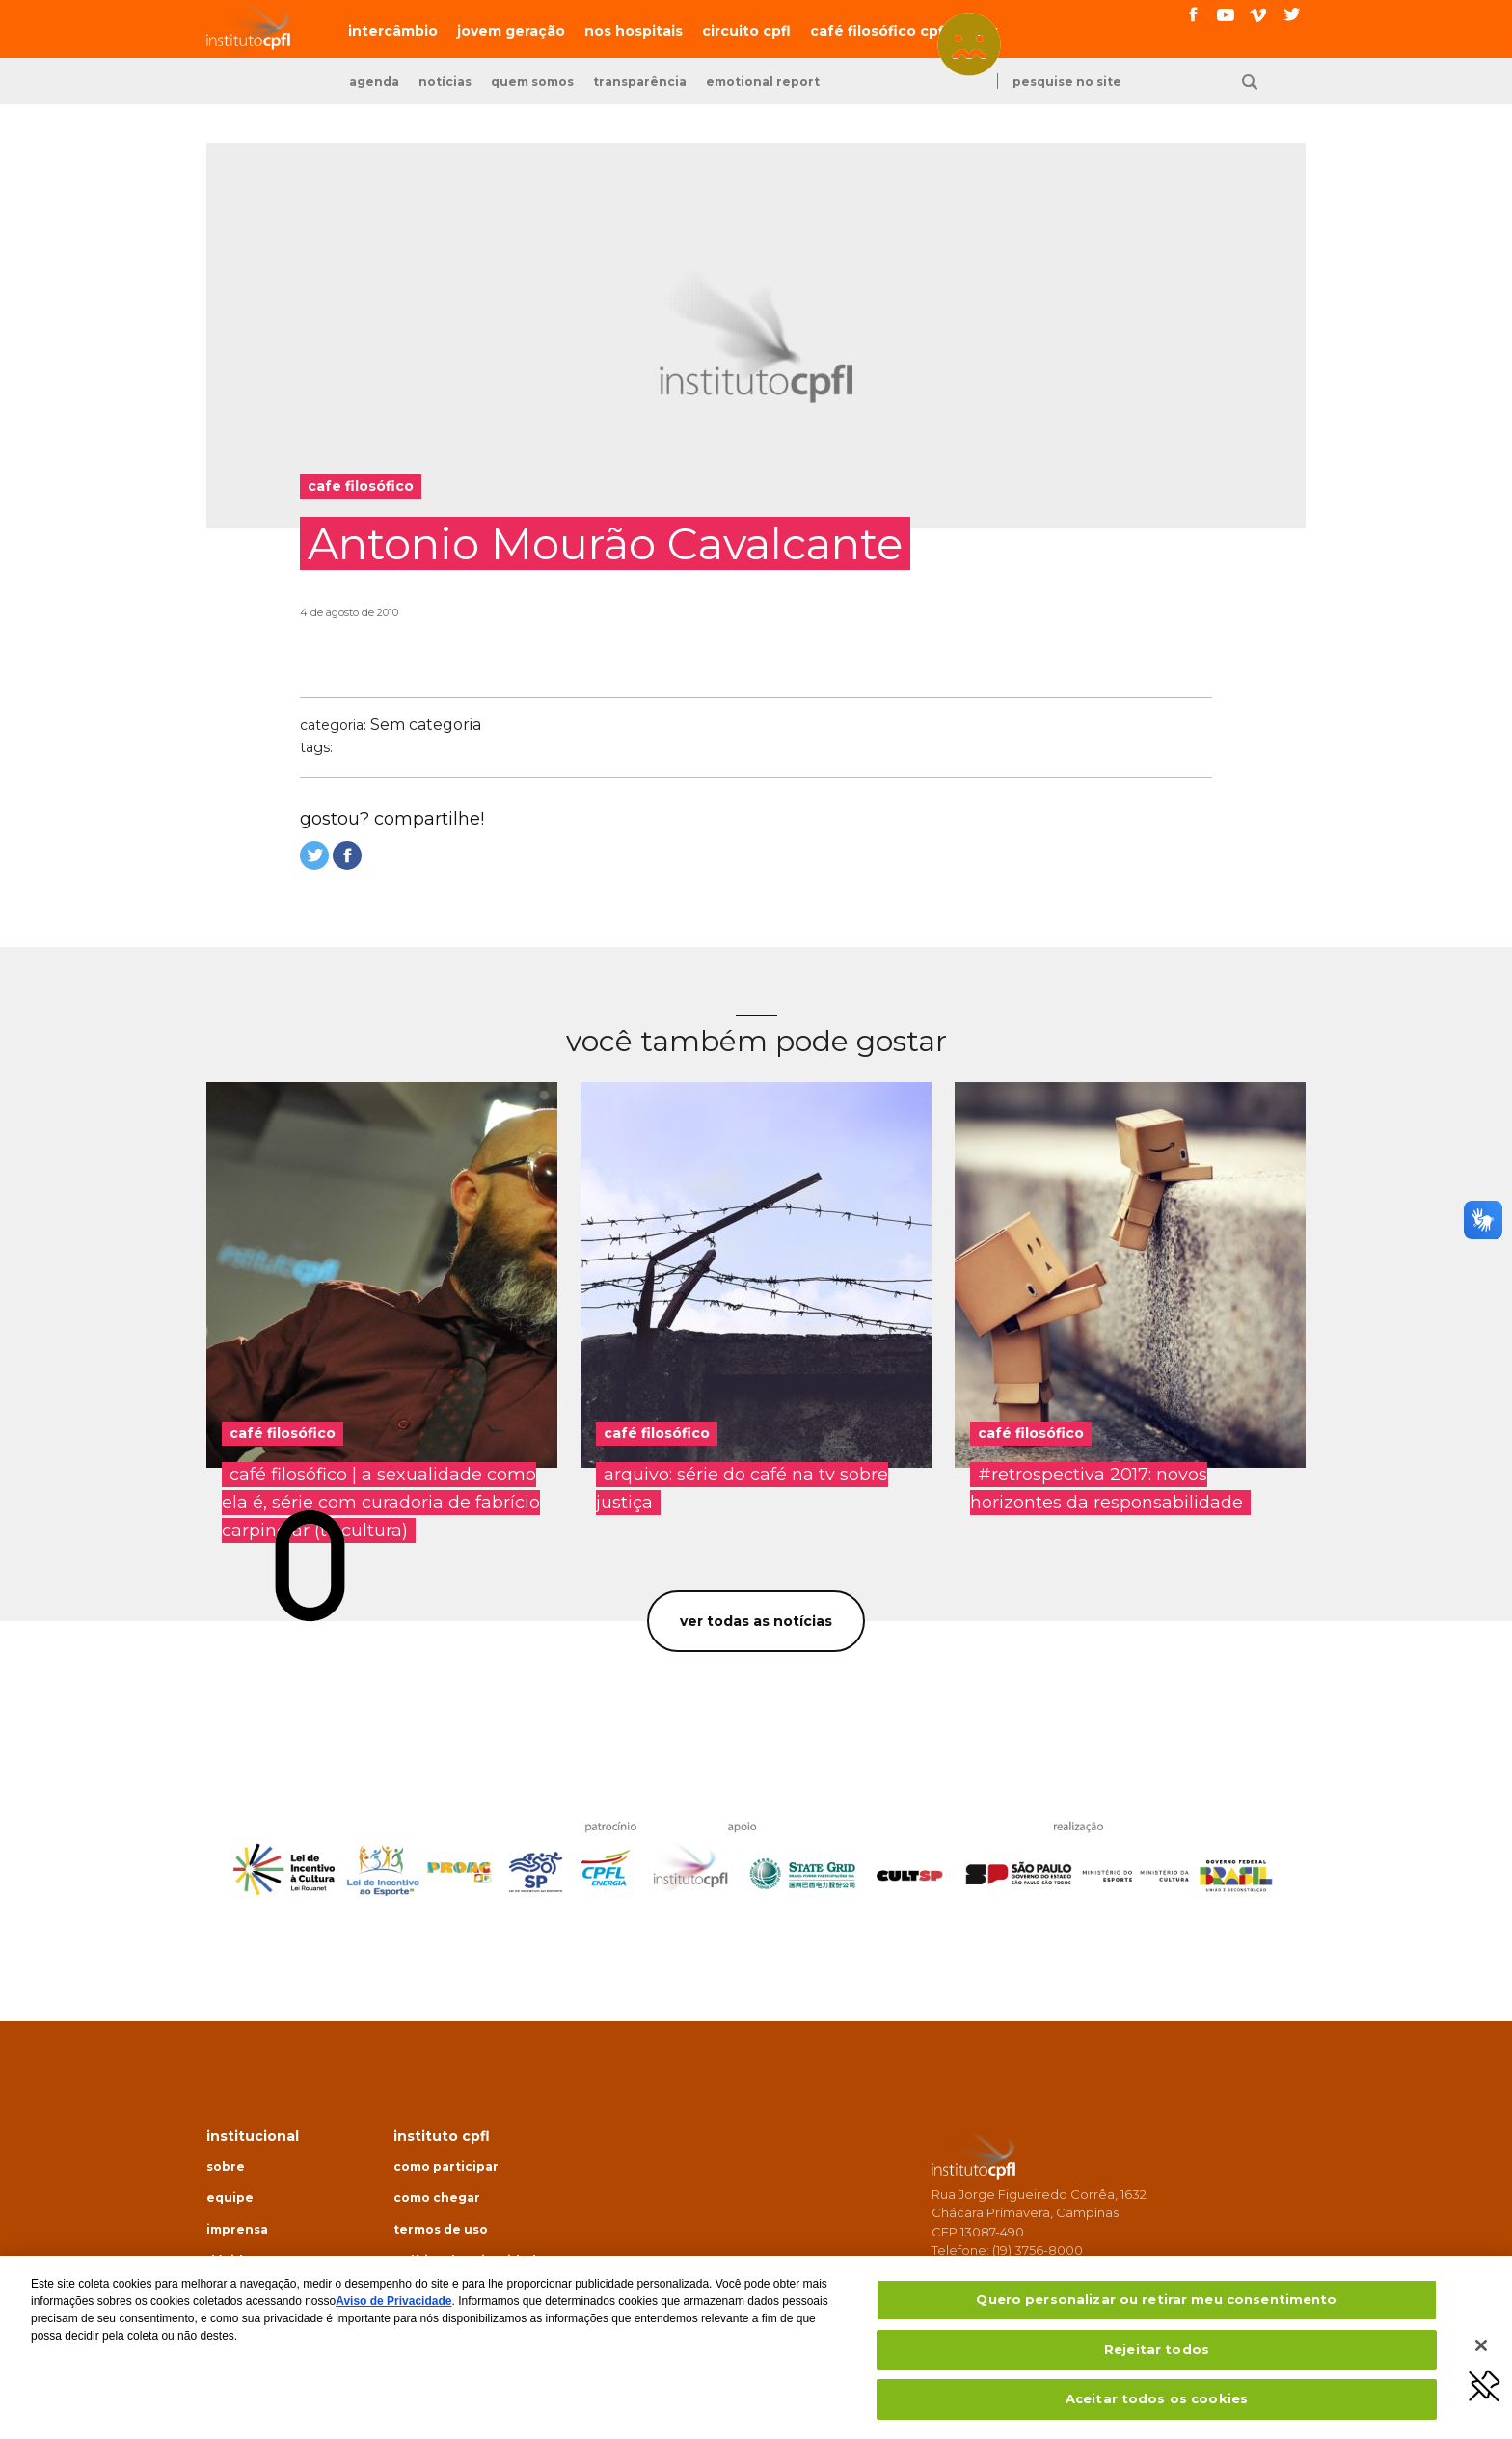  What do you see at coordinates (310, 1565) in the screenshot?
I see `set exposure compensation to zero` at bounding box center [310, 1565].